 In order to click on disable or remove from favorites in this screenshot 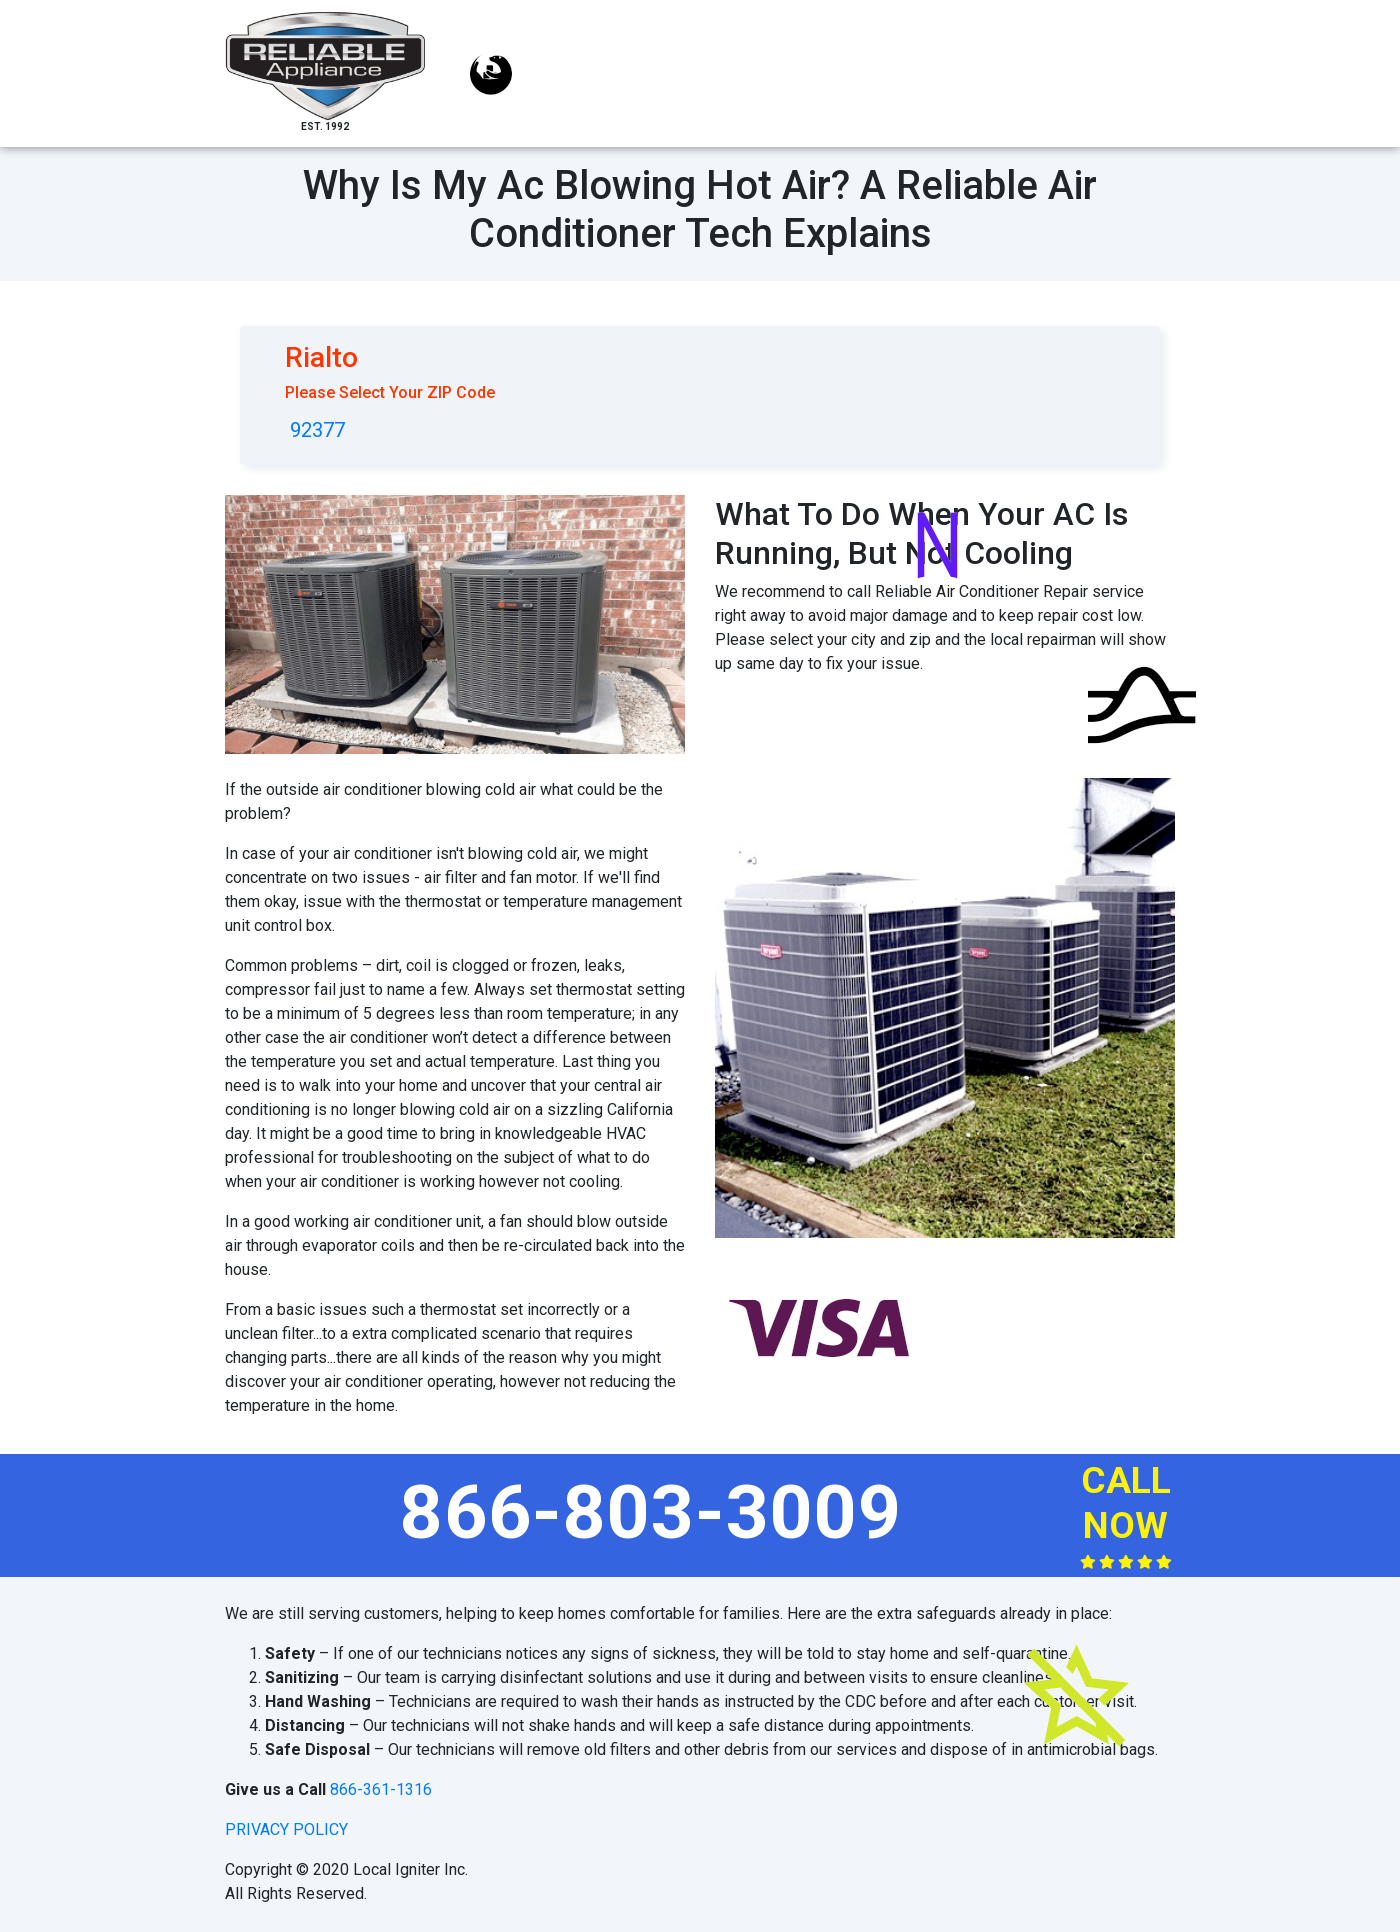, I will do `click(1076, 1697)`.